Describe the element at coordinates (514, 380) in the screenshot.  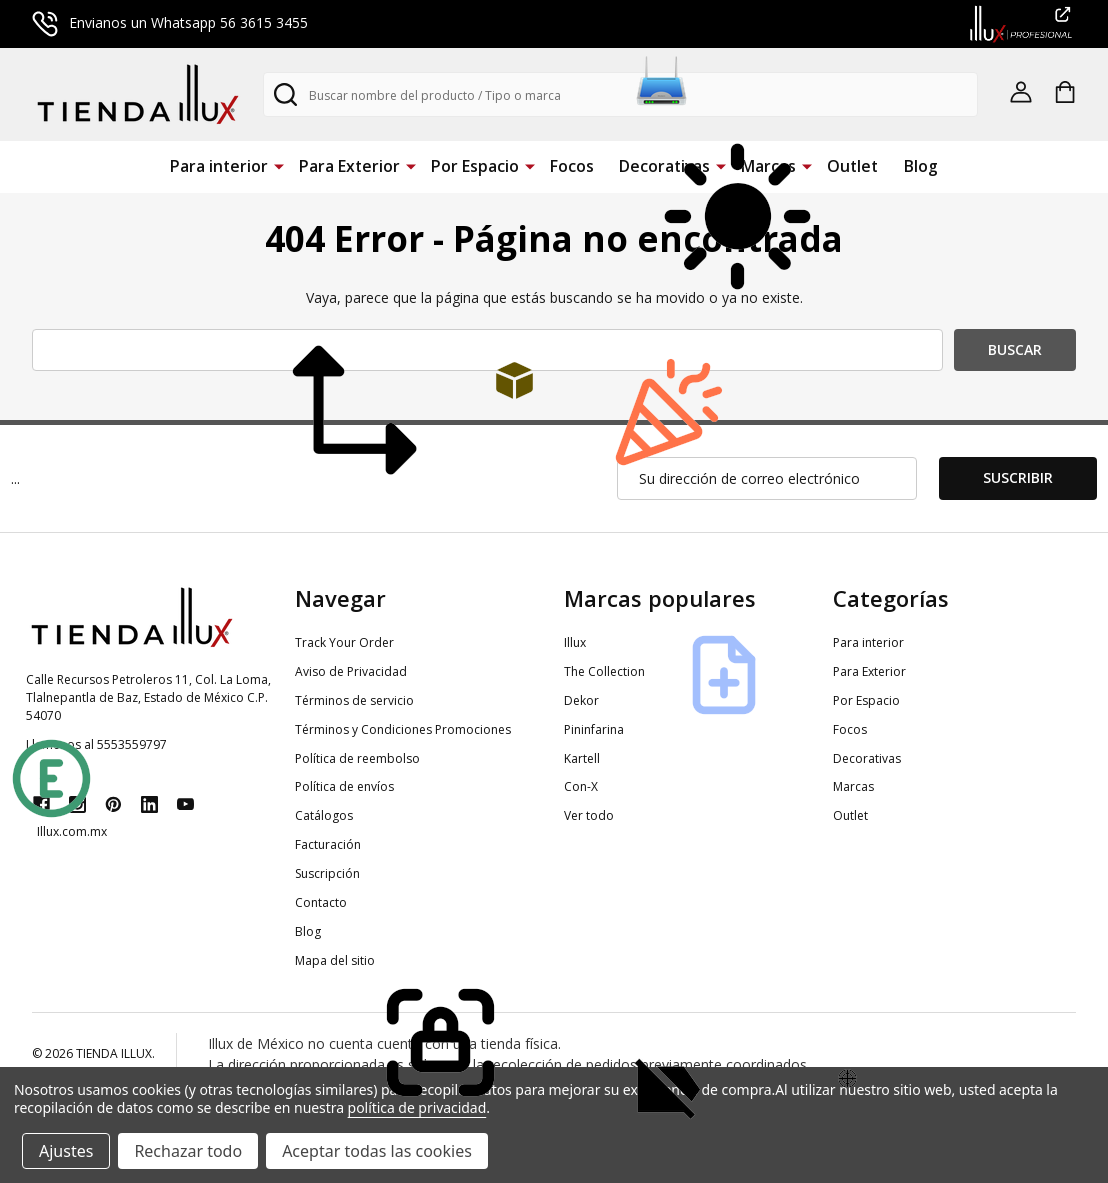
I see `view 3D model or object` at that location.